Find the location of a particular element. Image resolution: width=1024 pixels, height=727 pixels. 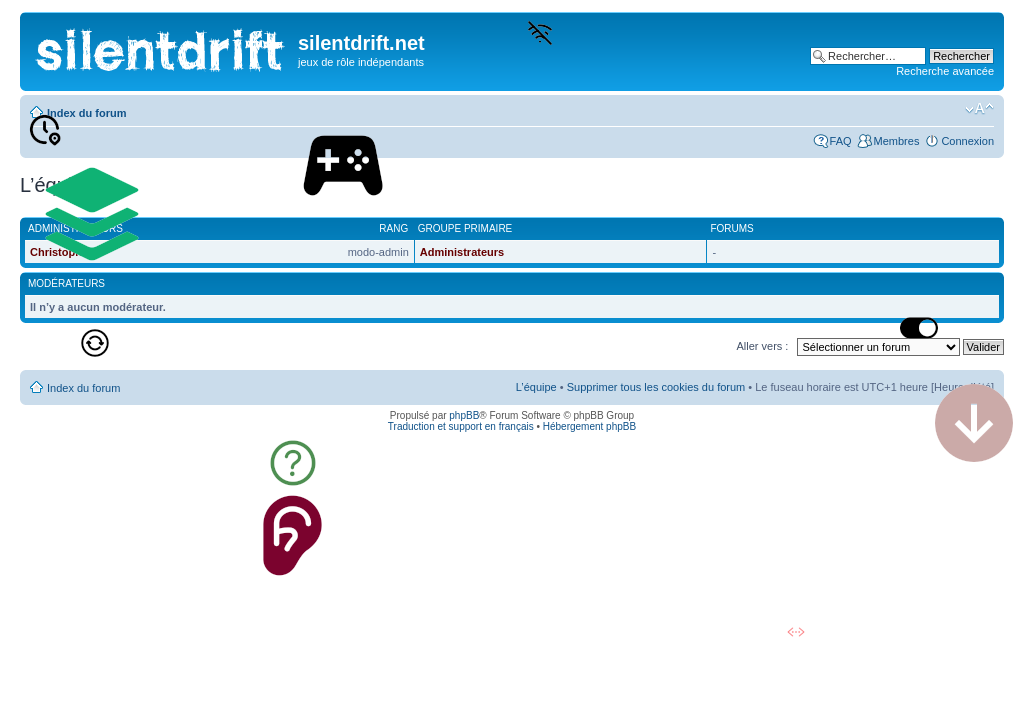

access gaming features or games library is located at coordinates (344, 165).